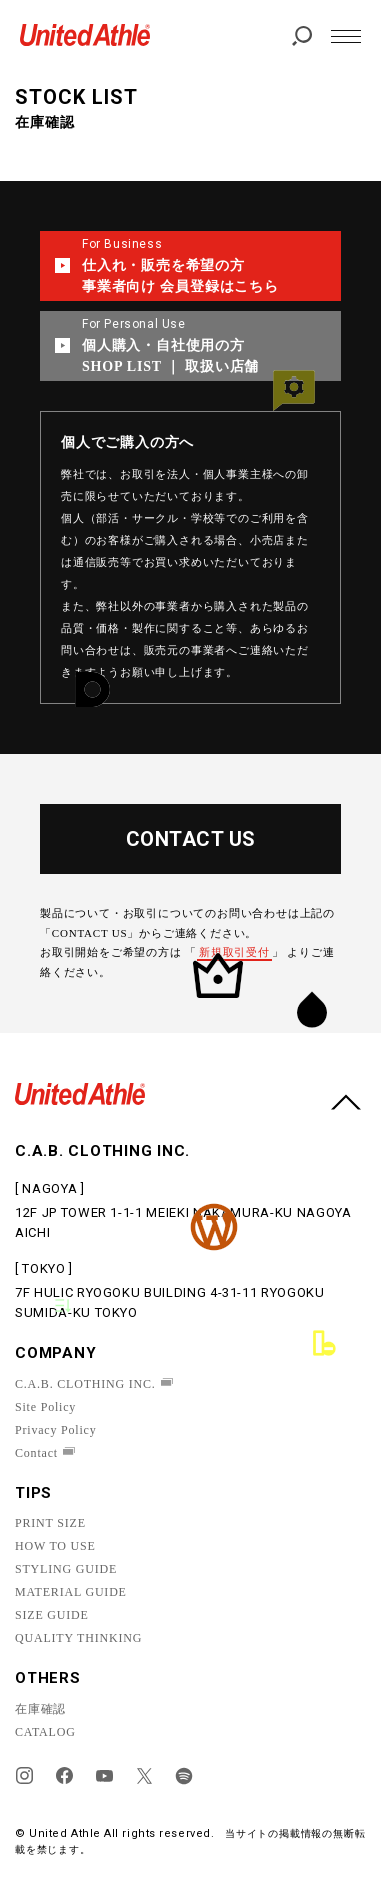  I want to click on DatoCMS logo, so click(92, 689).